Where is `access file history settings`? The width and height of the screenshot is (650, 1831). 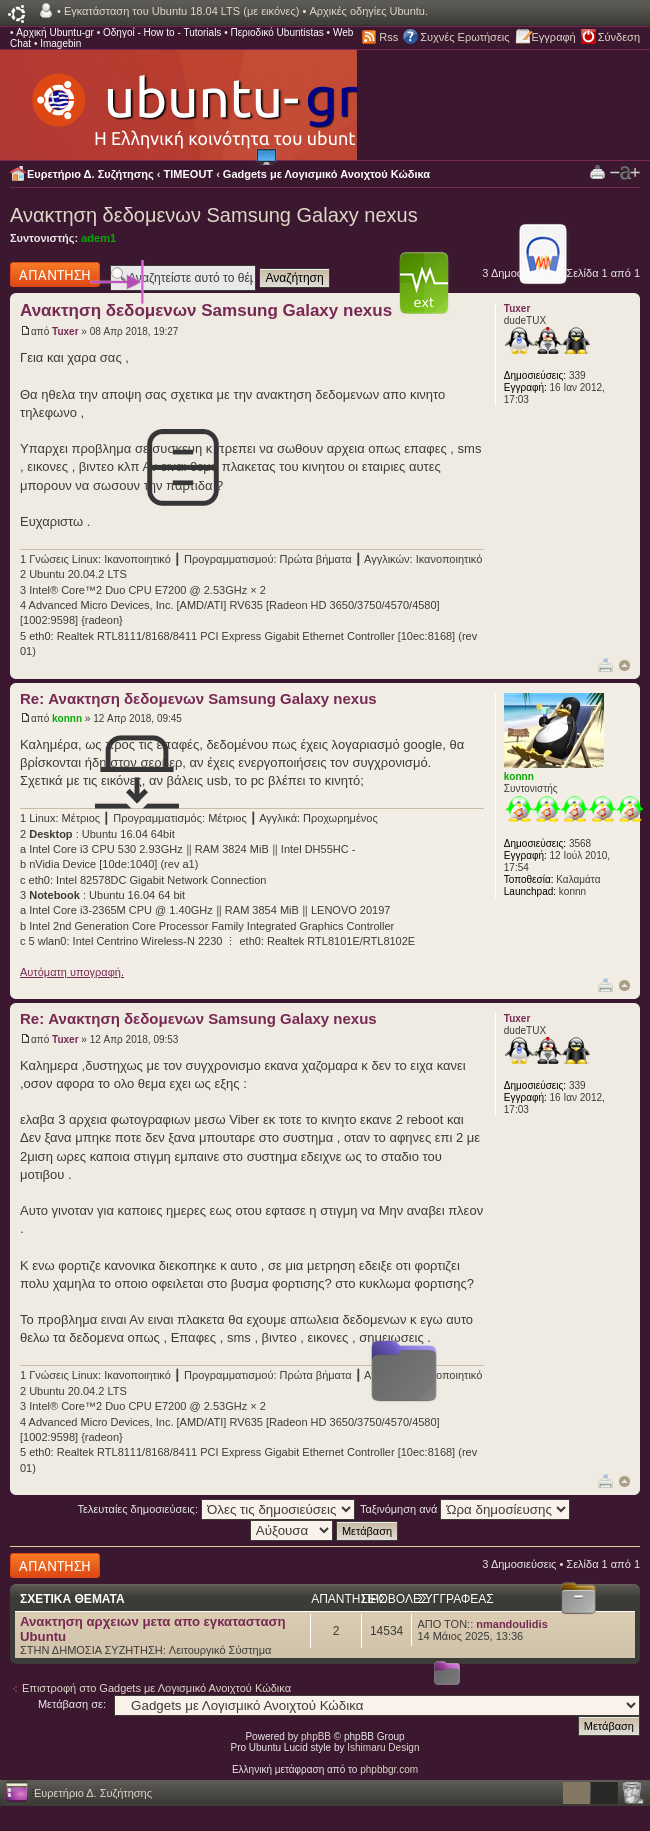
access file history settings is located at coordinates (183, 470).